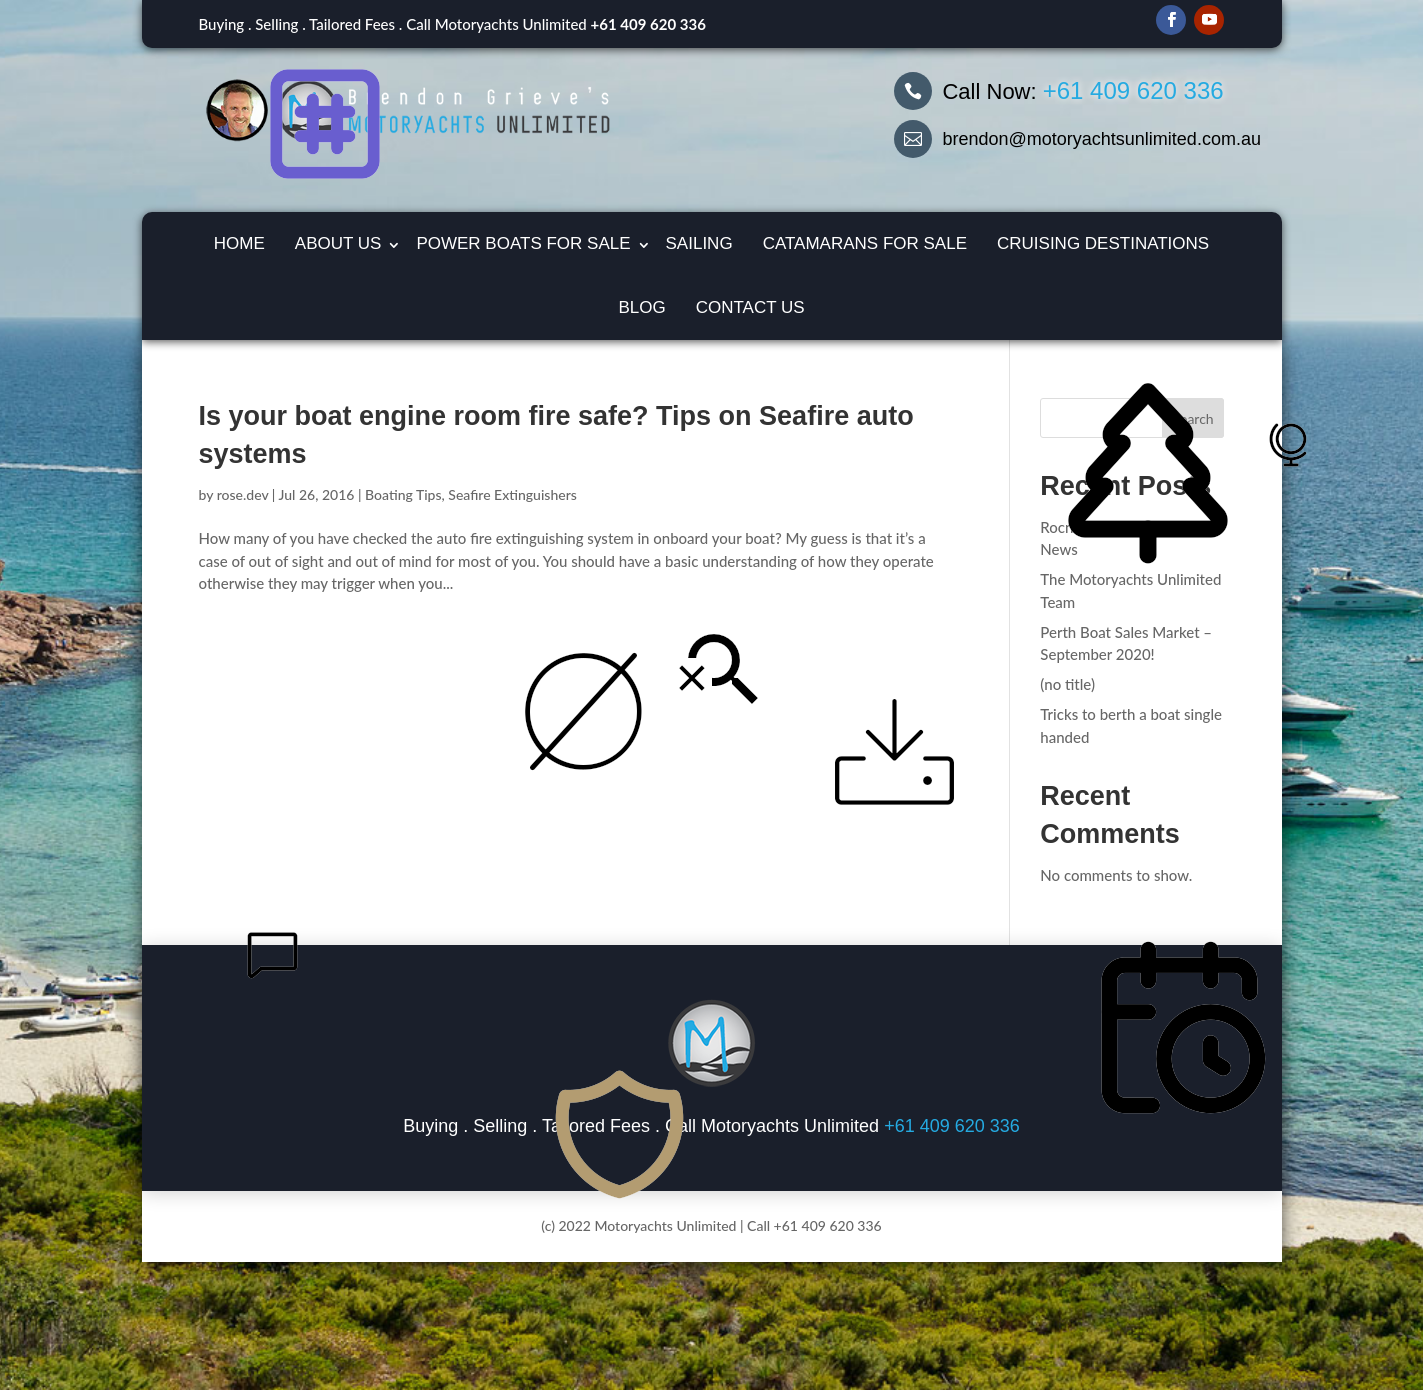  Describe the element at coordinates (1179, 1027) in the screenshot. I see `schedule an event or appointment` at that location.